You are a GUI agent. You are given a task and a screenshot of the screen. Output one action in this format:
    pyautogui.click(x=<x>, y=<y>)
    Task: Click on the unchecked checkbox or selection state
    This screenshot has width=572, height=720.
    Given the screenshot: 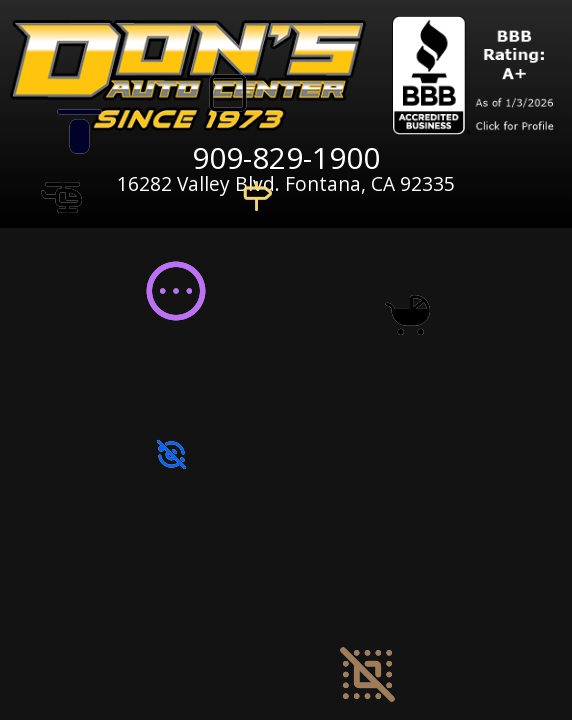 What is the action you would take?
    pyautogui.click(x=228, y=93)
    